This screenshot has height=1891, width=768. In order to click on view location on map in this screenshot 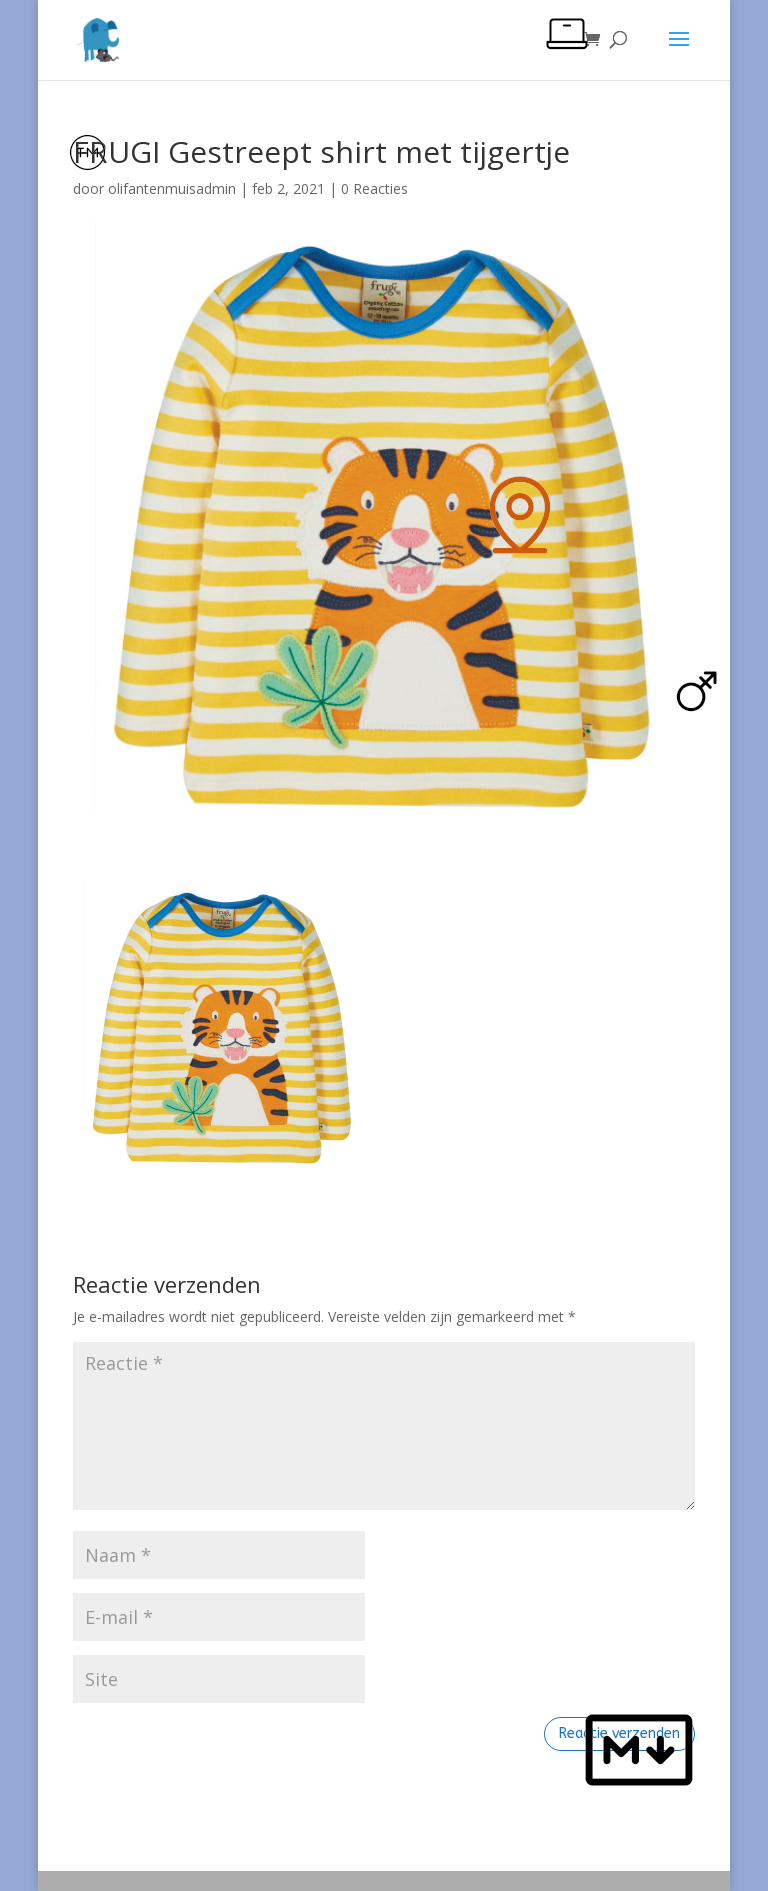, I will do `click(520, 515)`.